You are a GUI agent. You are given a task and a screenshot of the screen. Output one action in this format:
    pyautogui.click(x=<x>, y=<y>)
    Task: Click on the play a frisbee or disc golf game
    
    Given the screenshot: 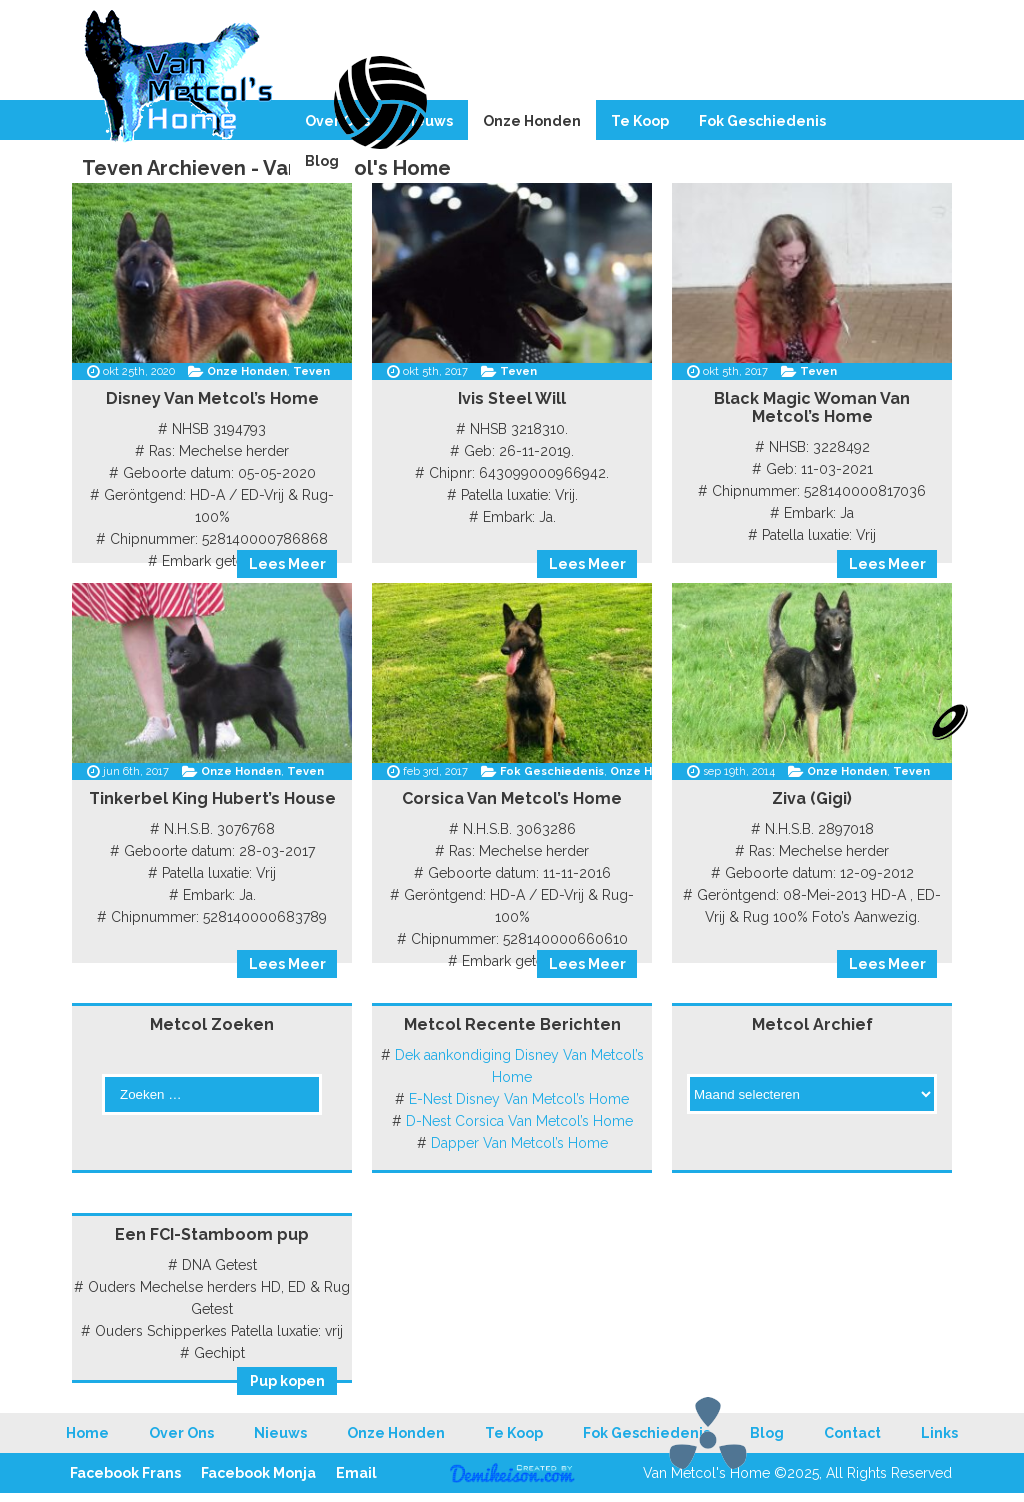 What is the action you would take?
    pyautogui.click(x=950, y=722)
    